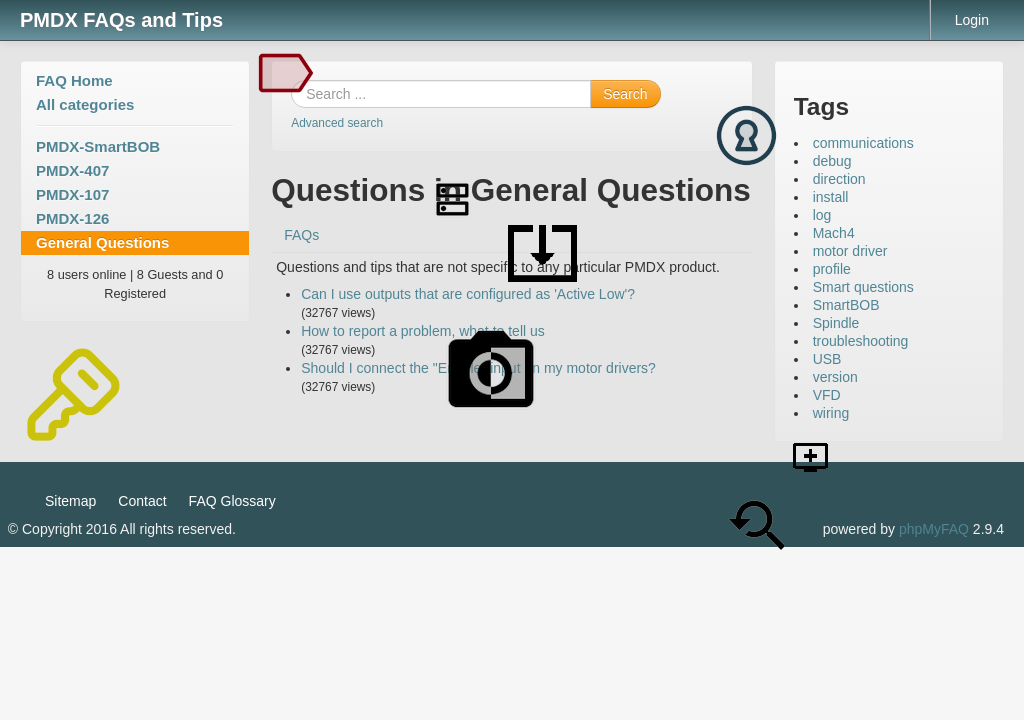 The image size is (1024, 720). Describe the element at coordinates (452, 199) in the screenshot. I see `access server or DNS settings` at that location.